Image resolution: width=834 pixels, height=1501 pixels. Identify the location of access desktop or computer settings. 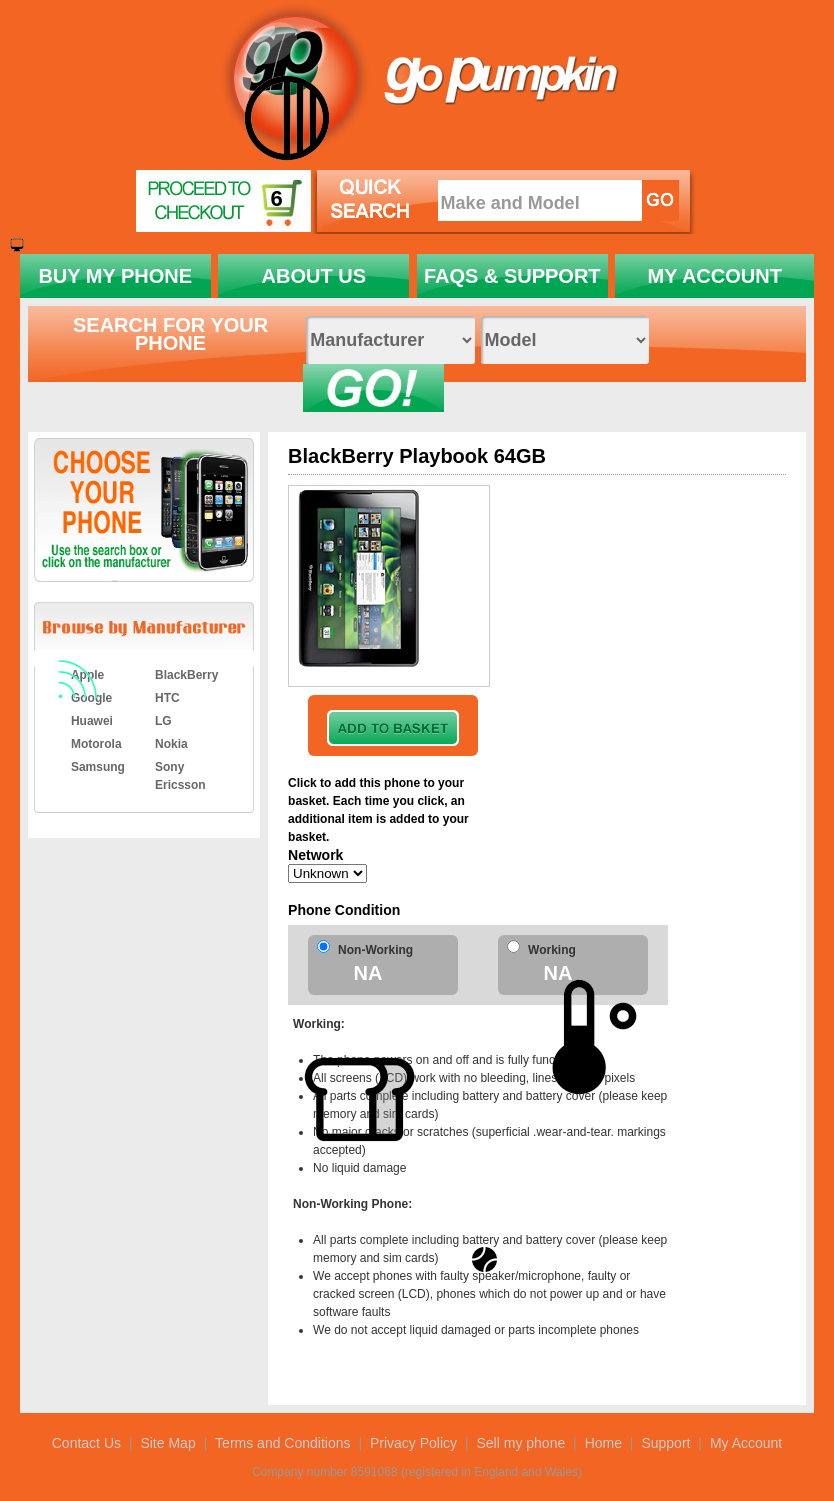
(17, 245).